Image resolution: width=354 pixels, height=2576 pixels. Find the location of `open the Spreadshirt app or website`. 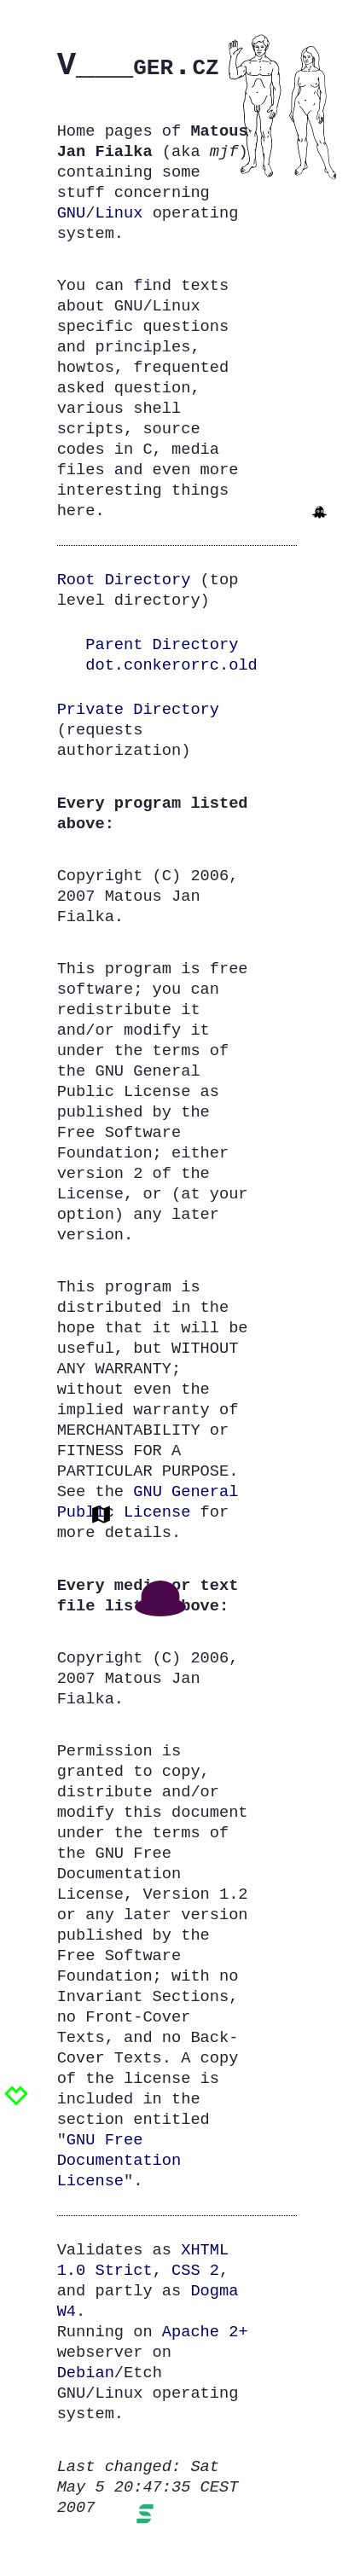

open the Spreadshirt app or website is located at coordinates (16, 2096).